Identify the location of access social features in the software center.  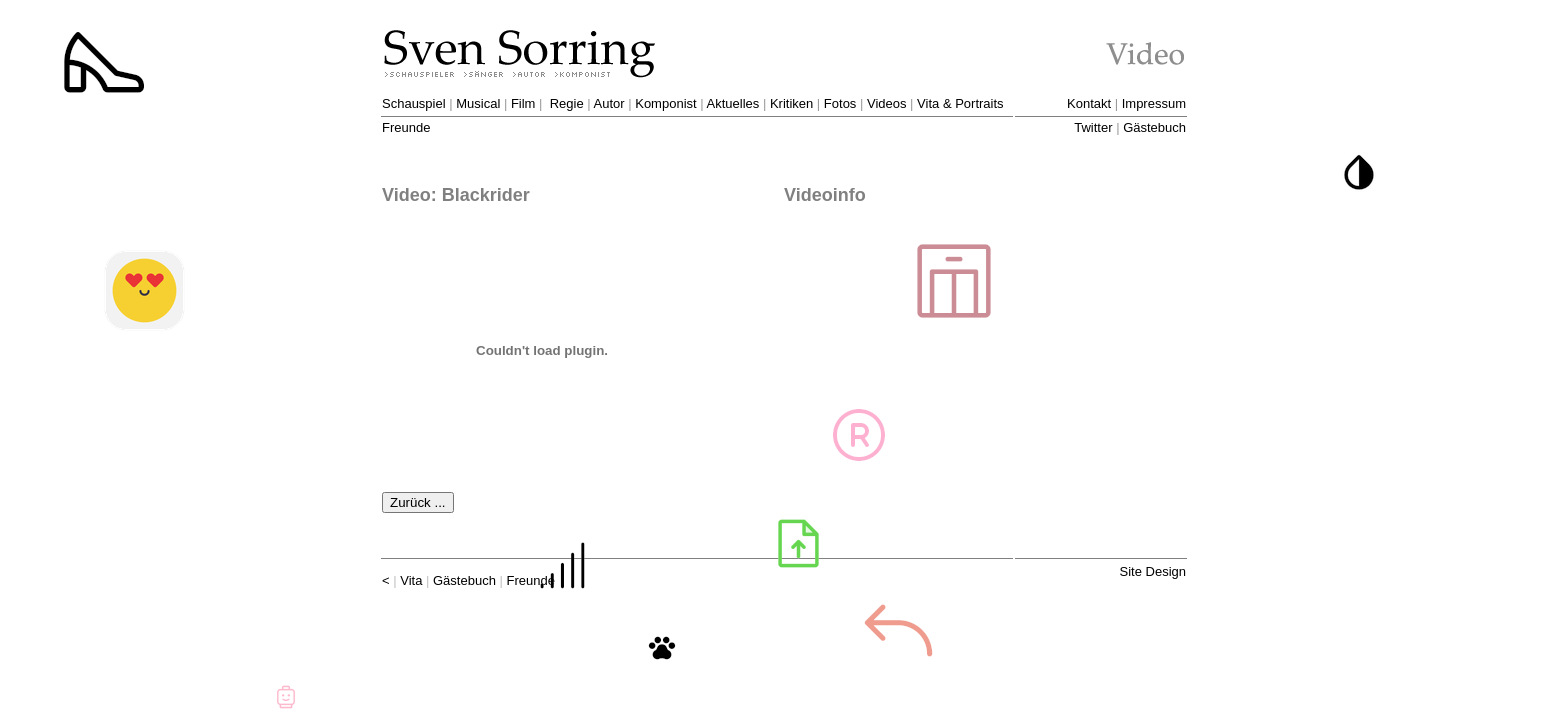
(144, 290).